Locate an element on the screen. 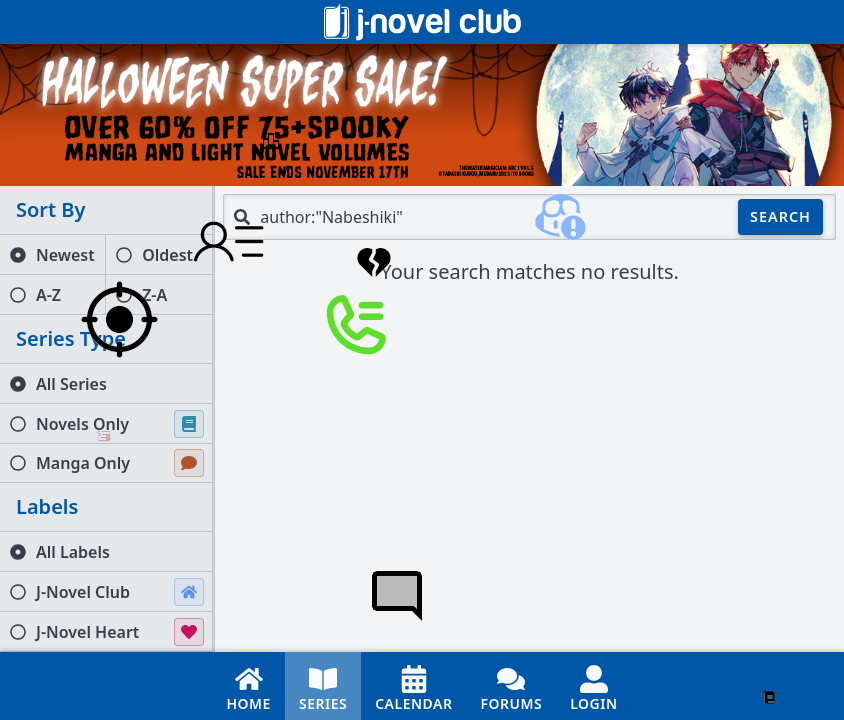 This screenshot has width=844, height=720. open comments or discussion is located at coordinates (397, 596).